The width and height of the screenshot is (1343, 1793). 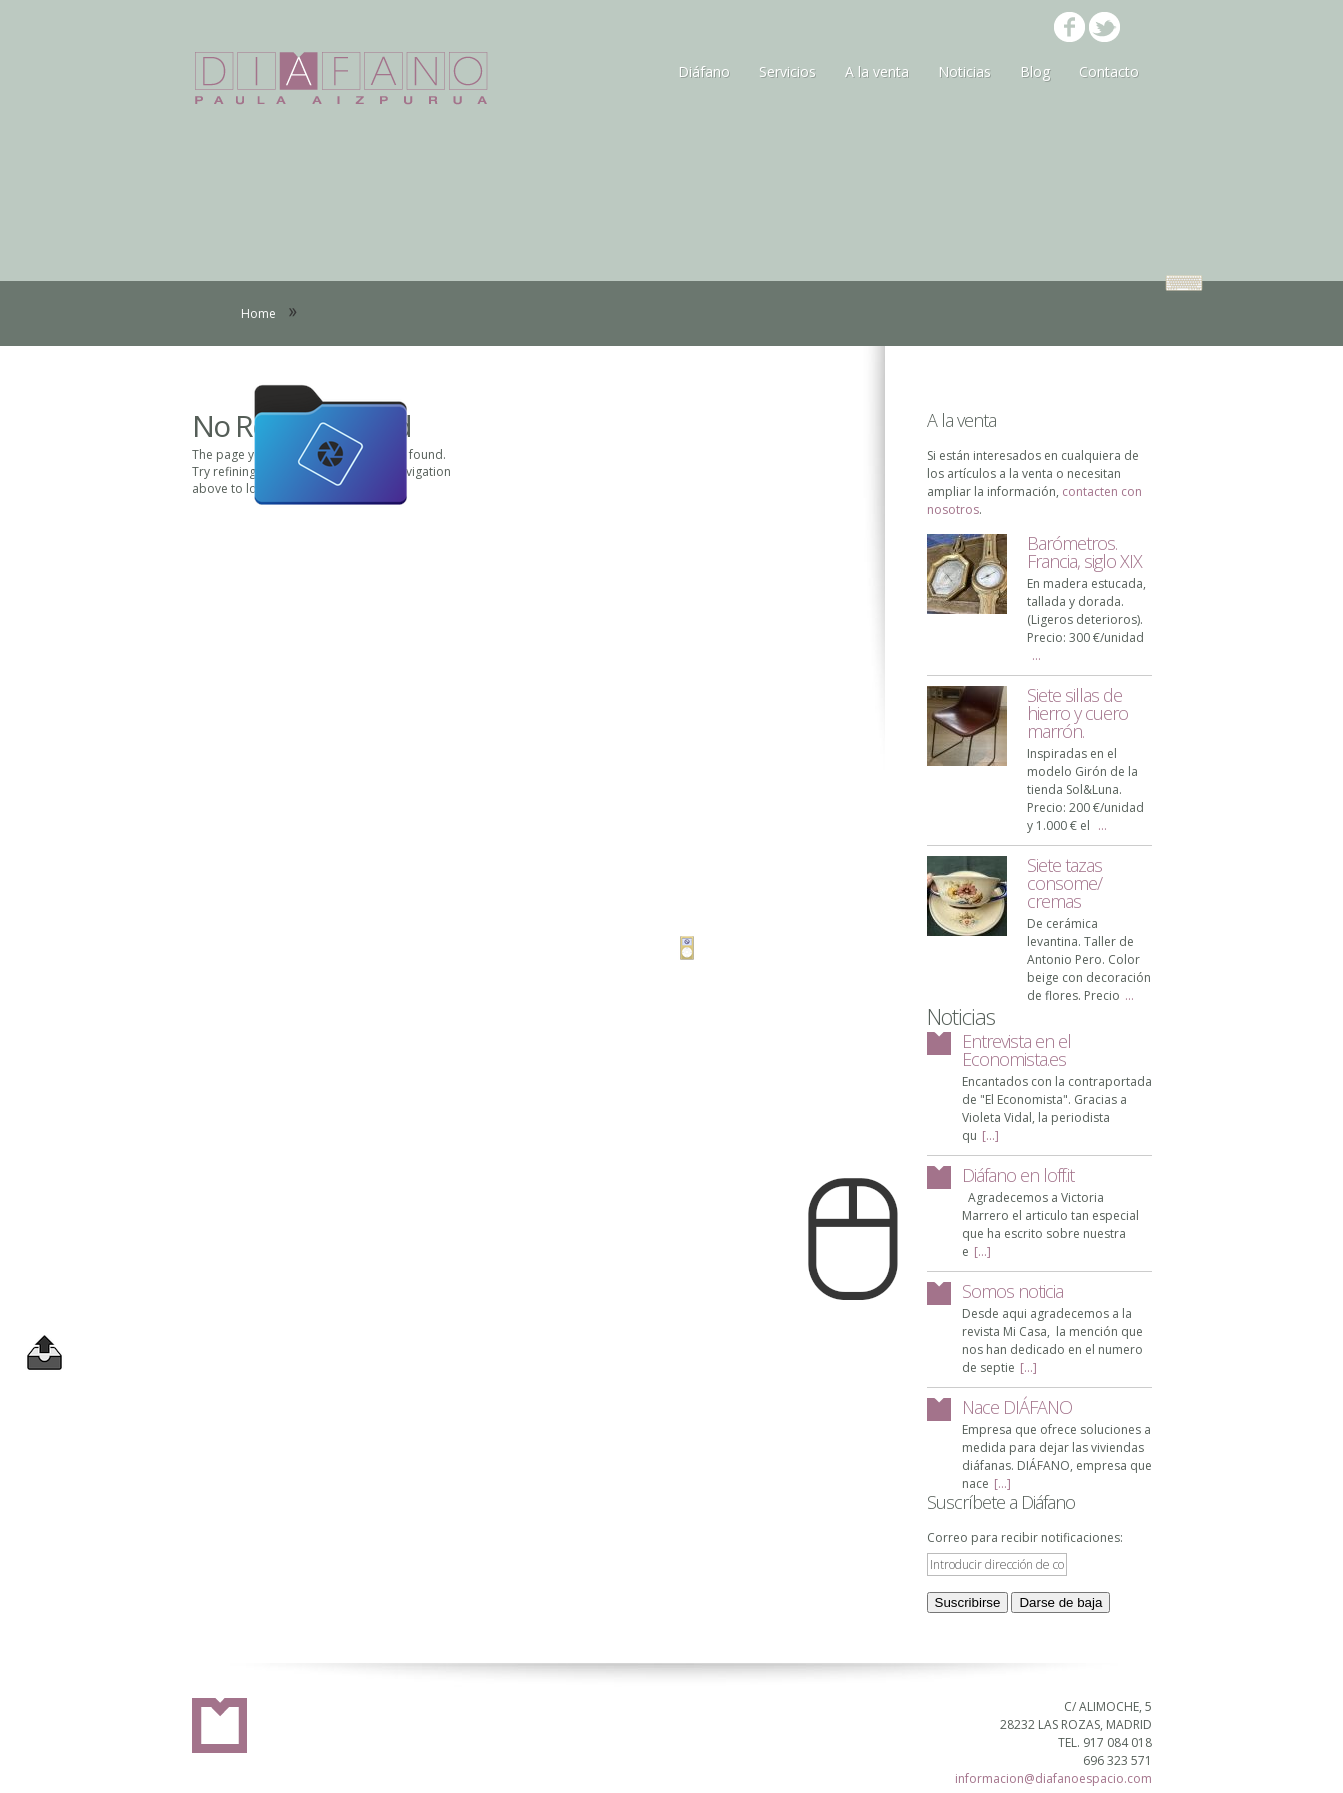 What do you see at coordinates (1184, 283) in the screenshot?
I see `connect a wireless bluetooth keyboard` at bounding box center [1184, 283].